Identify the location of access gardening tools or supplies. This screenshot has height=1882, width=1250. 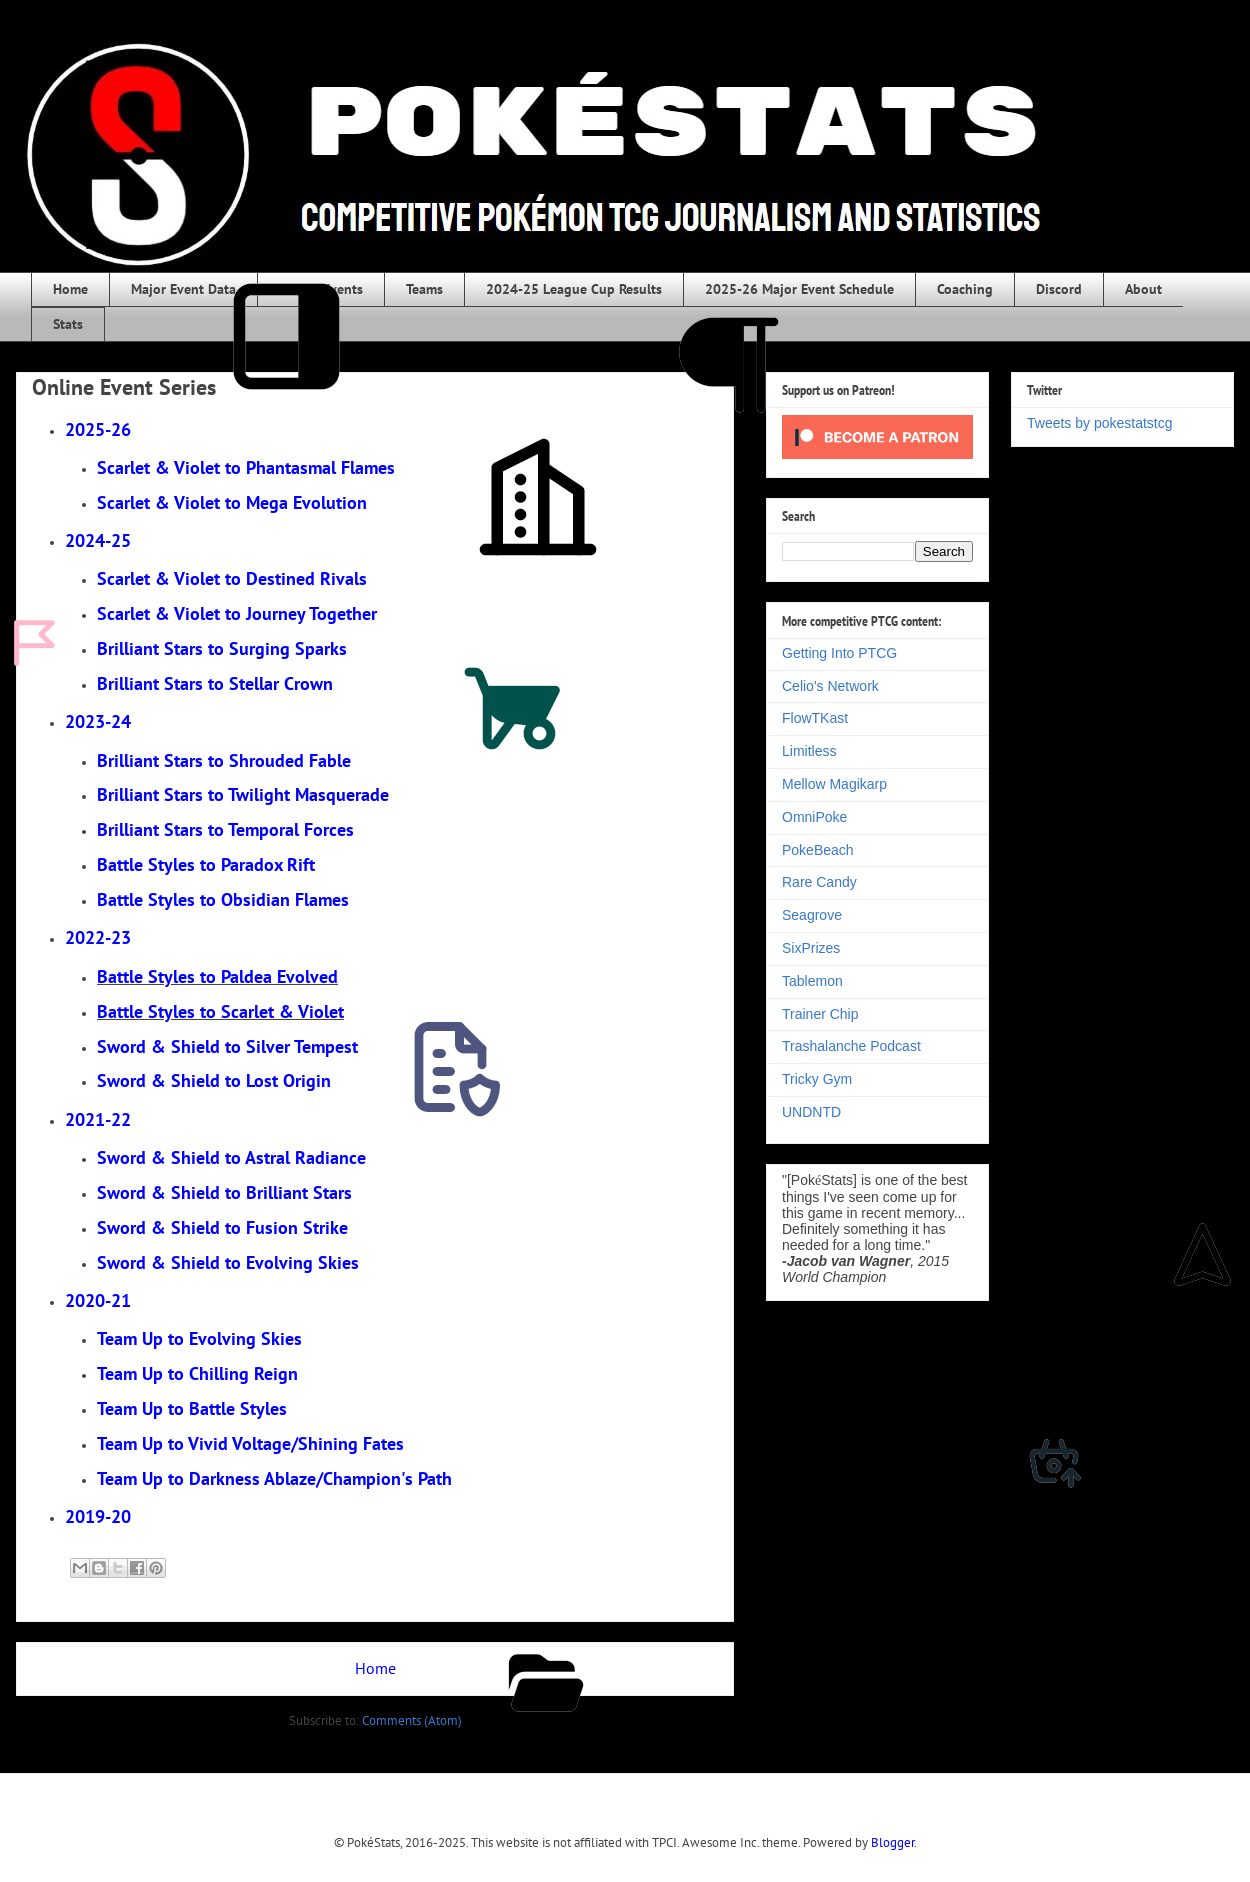
(514, 708).